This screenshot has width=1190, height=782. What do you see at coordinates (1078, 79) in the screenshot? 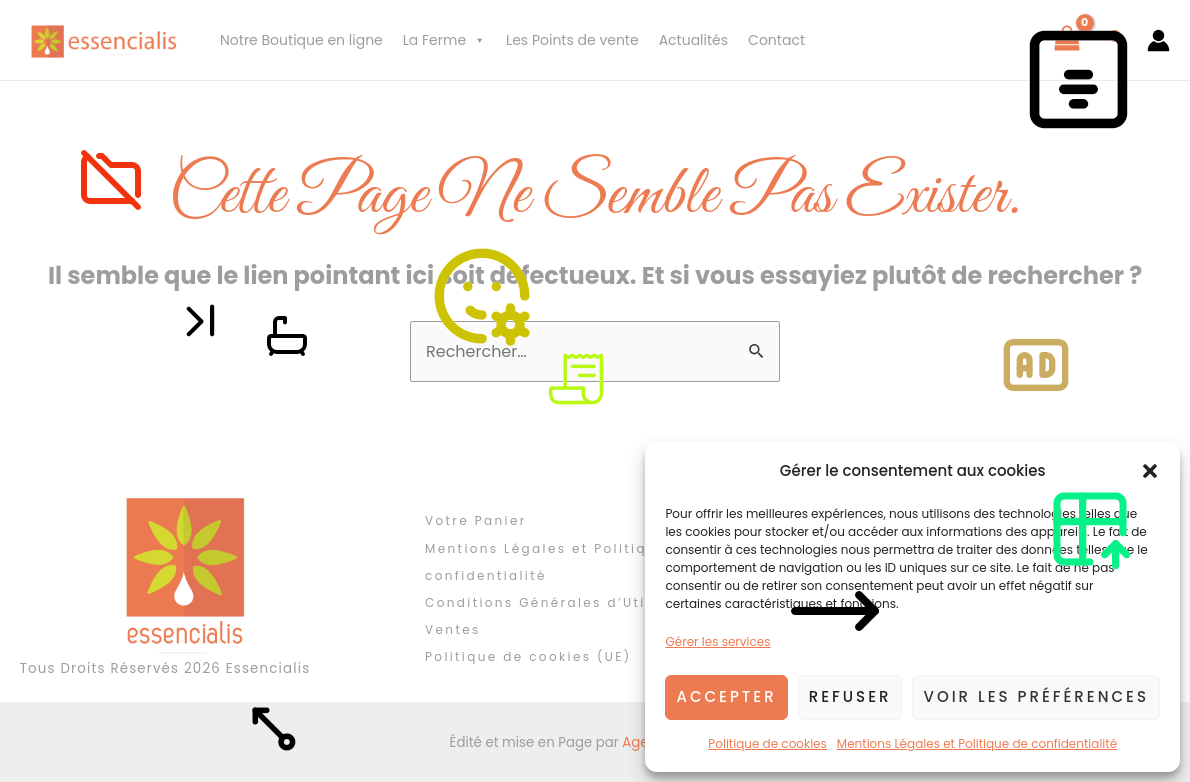
I see `align content to bottom center of container` at bounding box center [1078, 79].